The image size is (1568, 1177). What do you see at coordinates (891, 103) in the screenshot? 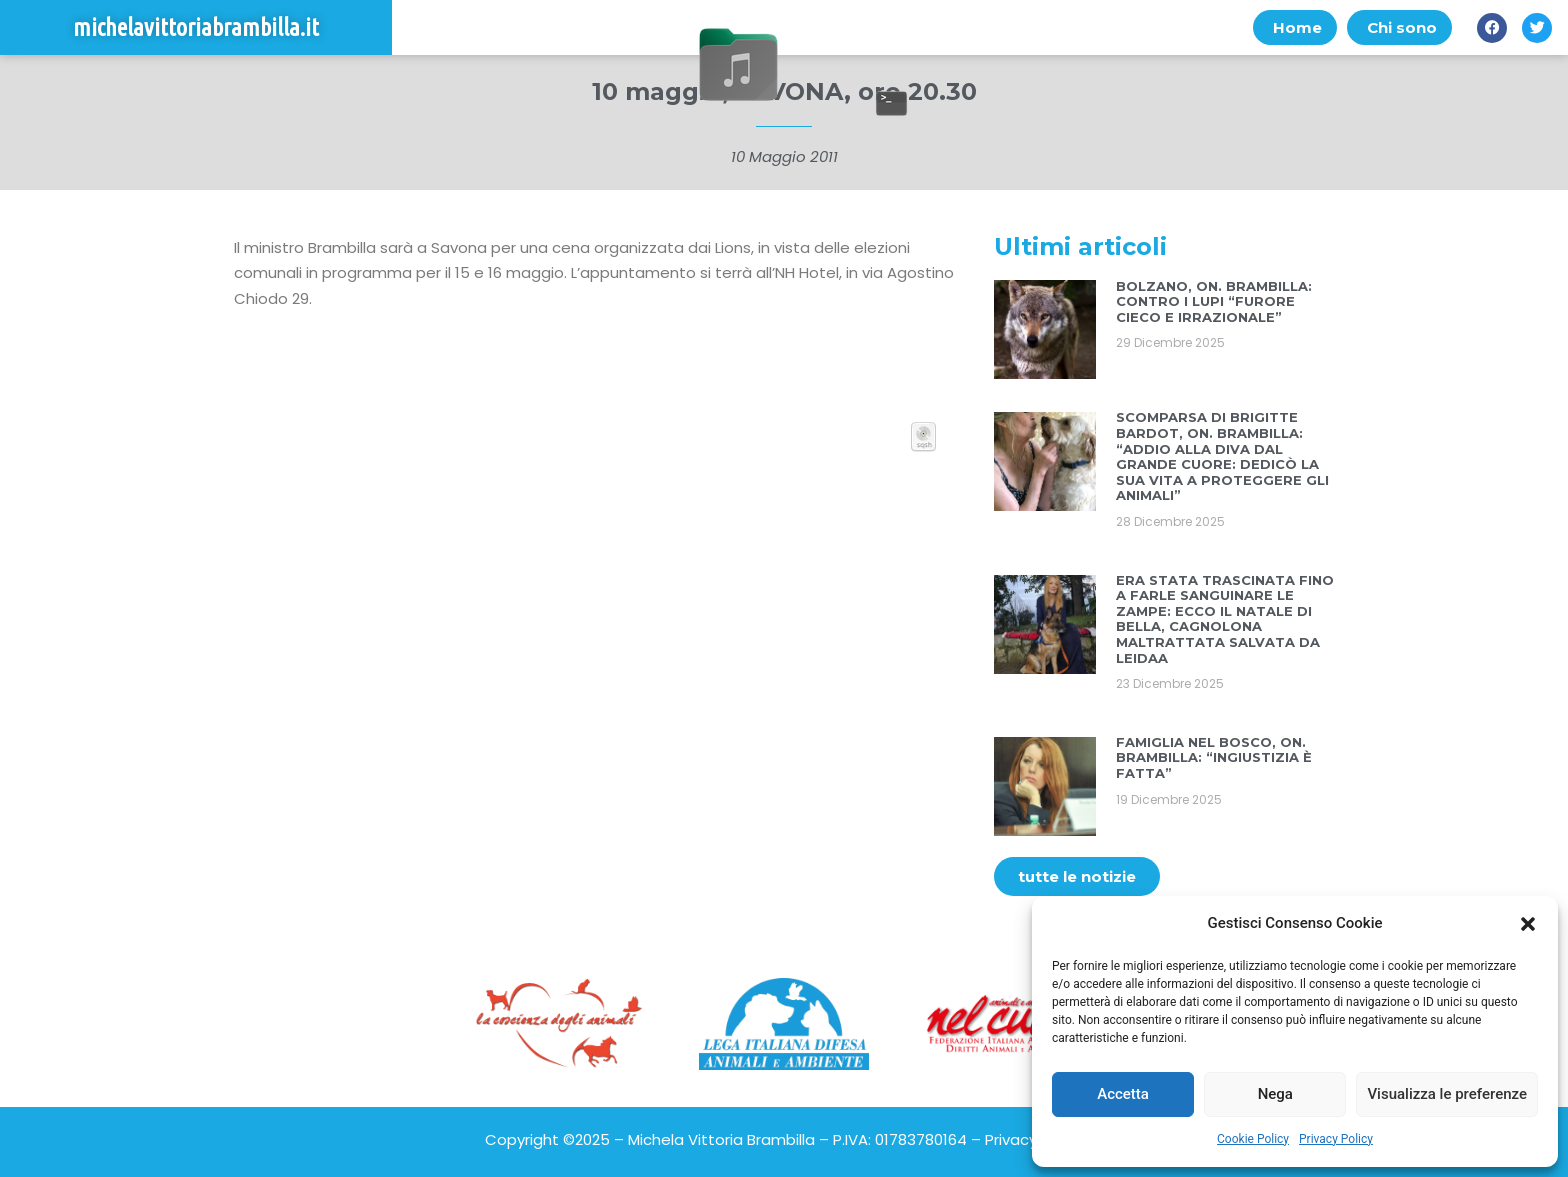
I see `open the terminal application` at bounding box center [891, 103].